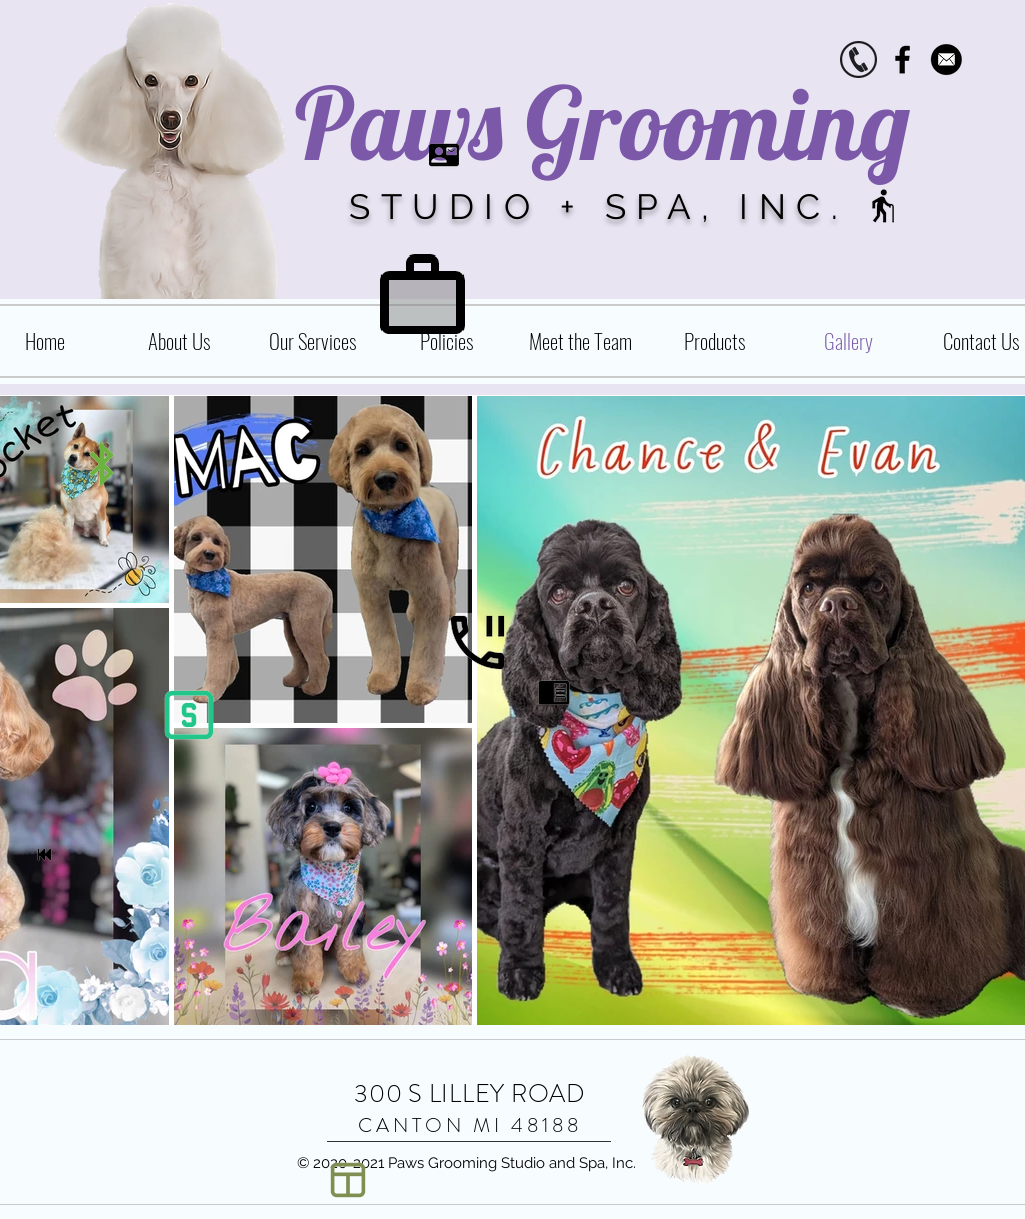 Image resolution: width=1025 pixels, height=1219 pixels. I want to click on switch to reader mode for distraction-free reading, so click(554, 692).